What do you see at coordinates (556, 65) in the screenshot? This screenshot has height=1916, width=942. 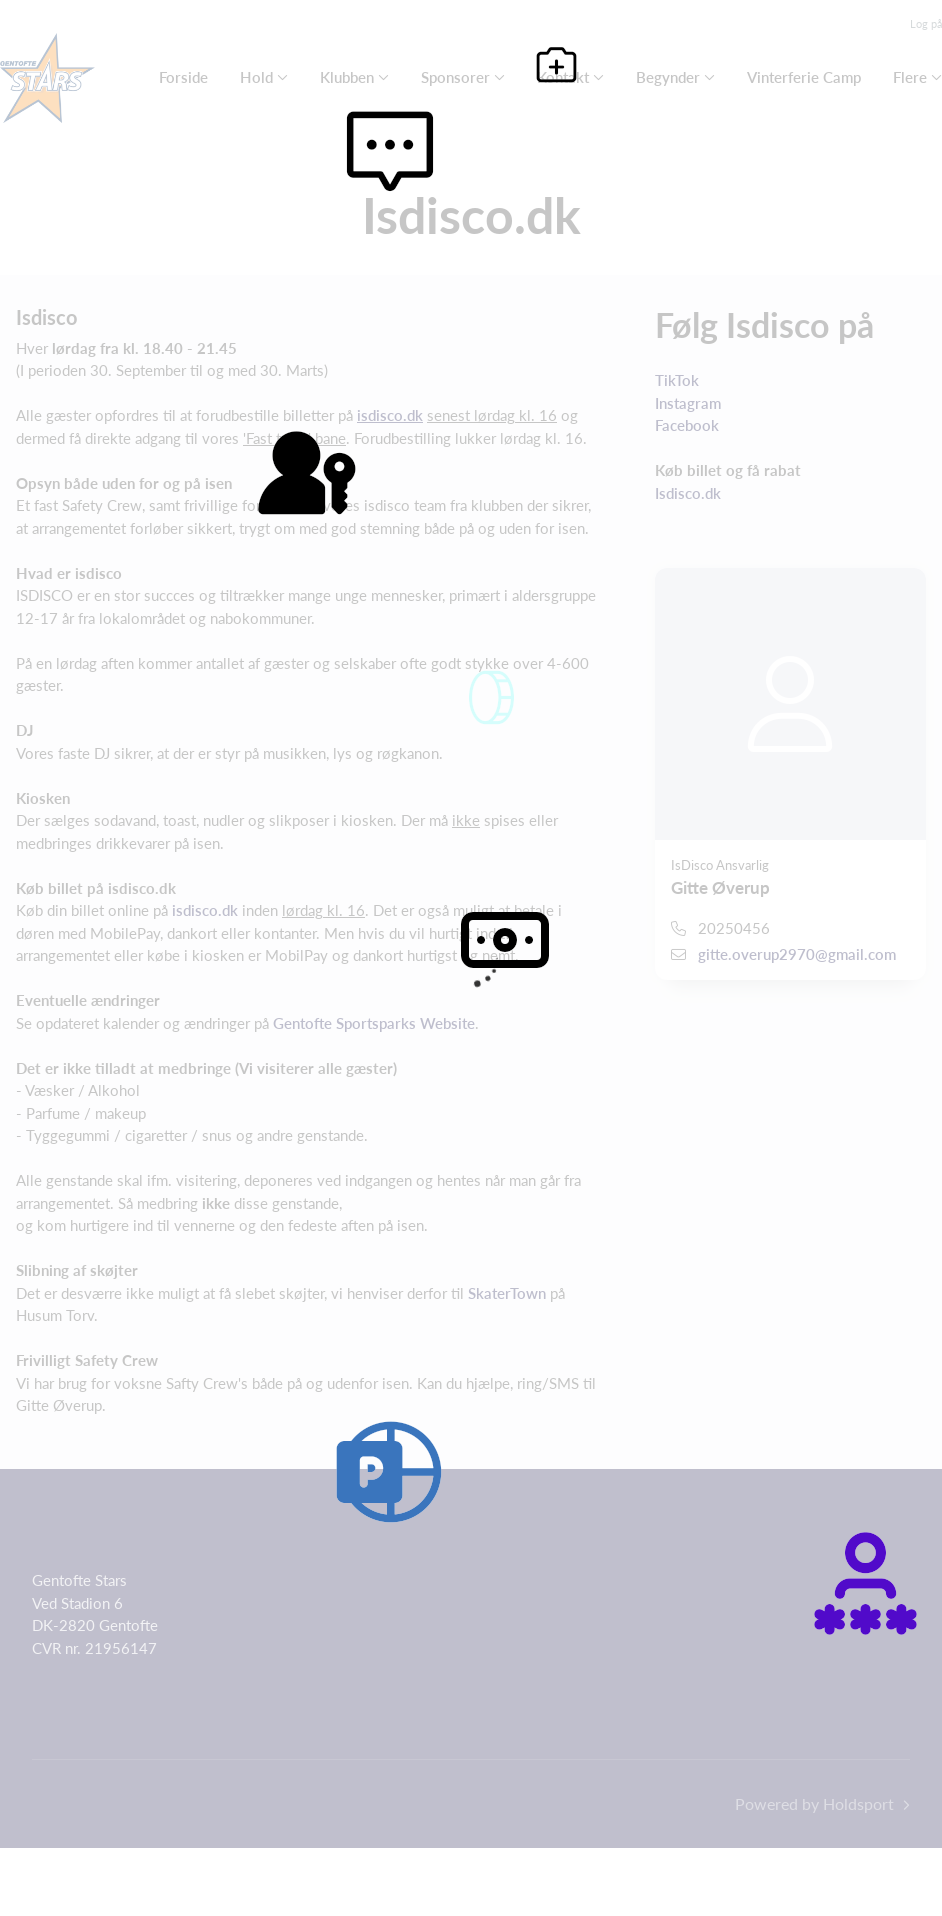 I see `add a new photo` at bounding box center [556, 65].